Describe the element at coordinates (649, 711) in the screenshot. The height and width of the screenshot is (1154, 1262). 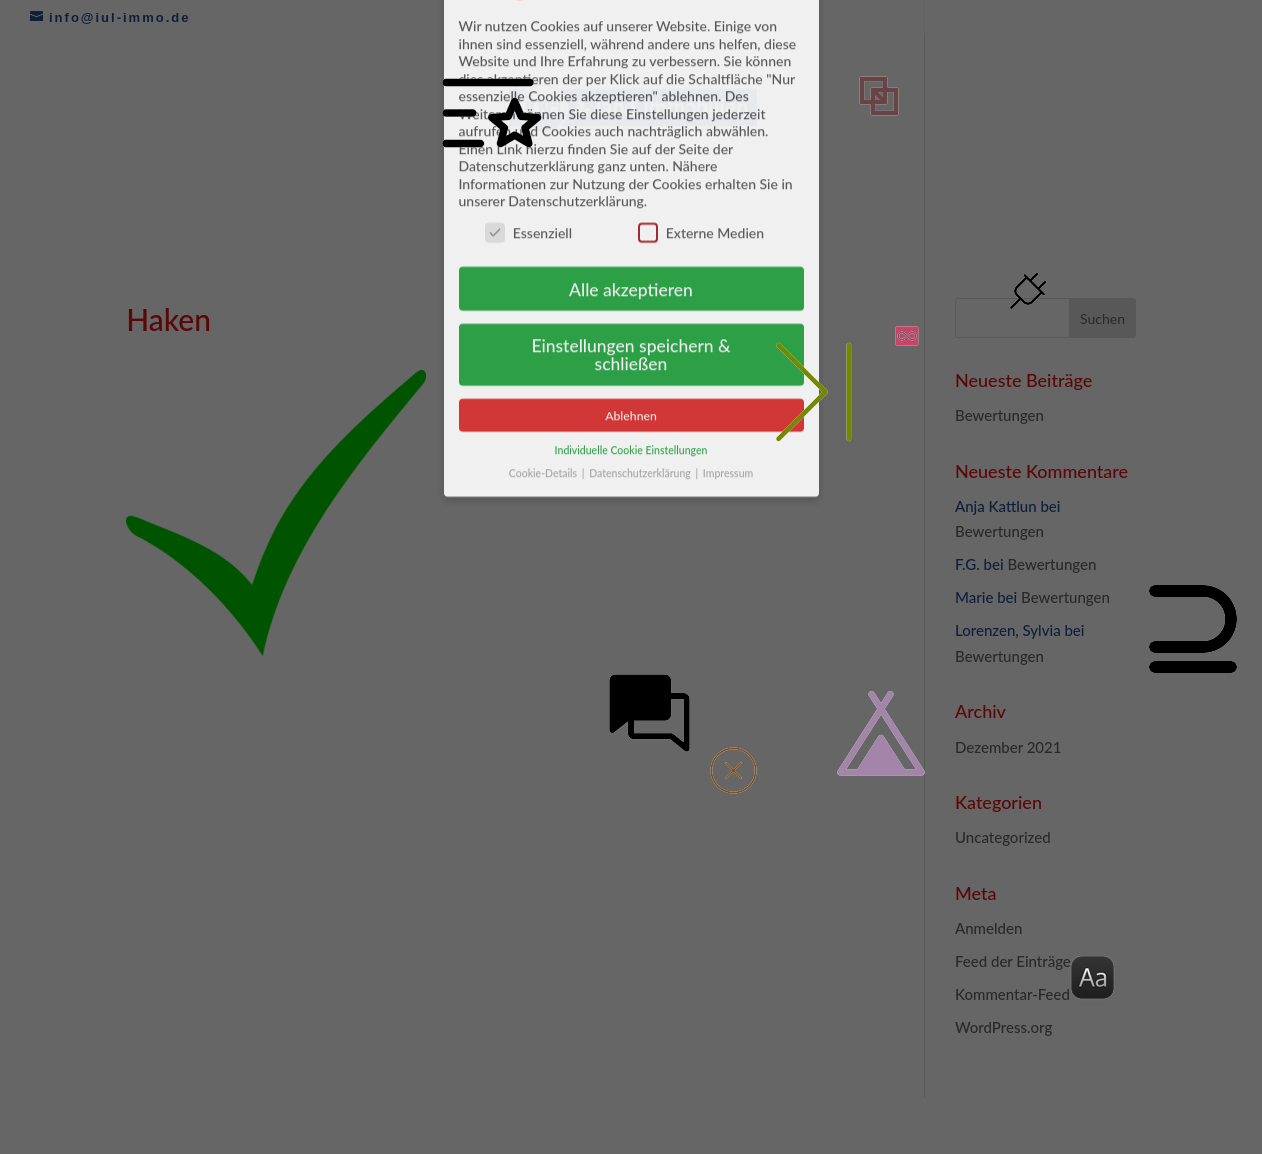
I see `open your conversations` at that location.